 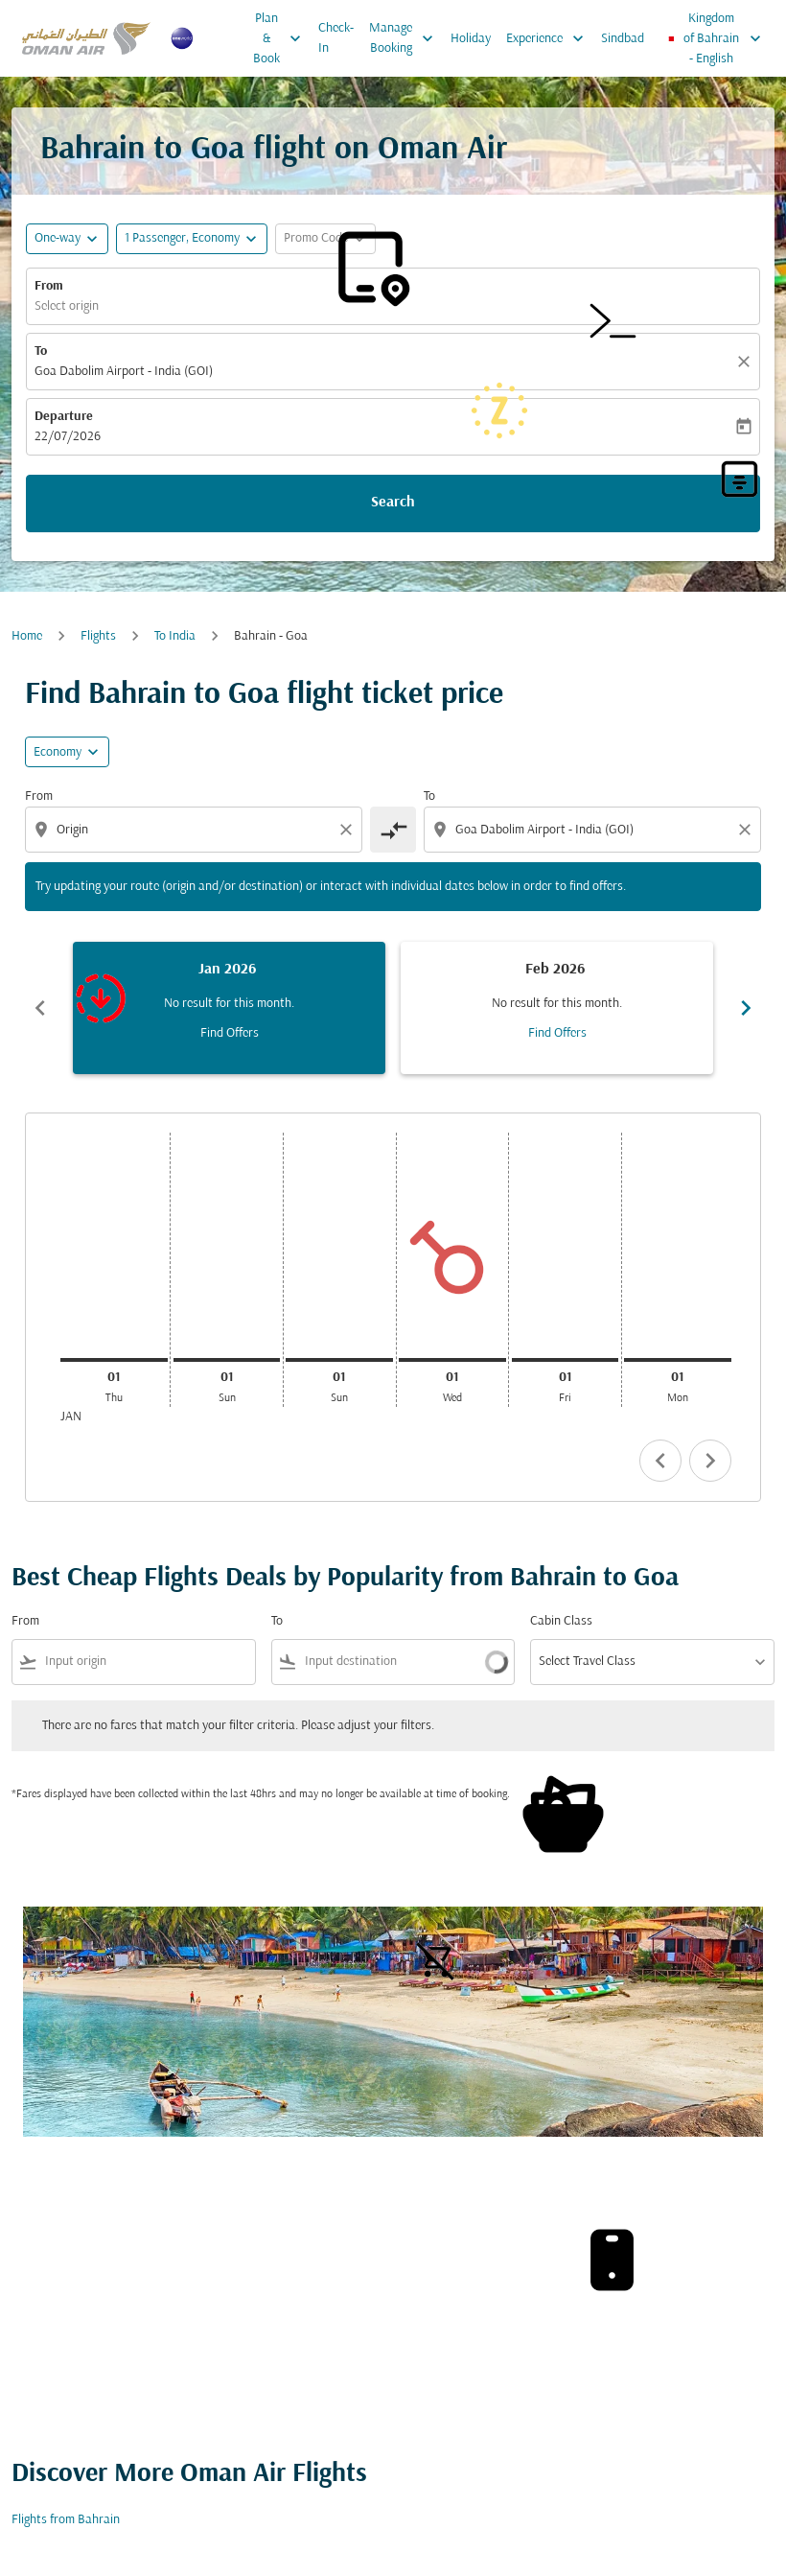 I want to click on pin a location on your tablet device, so click(x=370, y=267).